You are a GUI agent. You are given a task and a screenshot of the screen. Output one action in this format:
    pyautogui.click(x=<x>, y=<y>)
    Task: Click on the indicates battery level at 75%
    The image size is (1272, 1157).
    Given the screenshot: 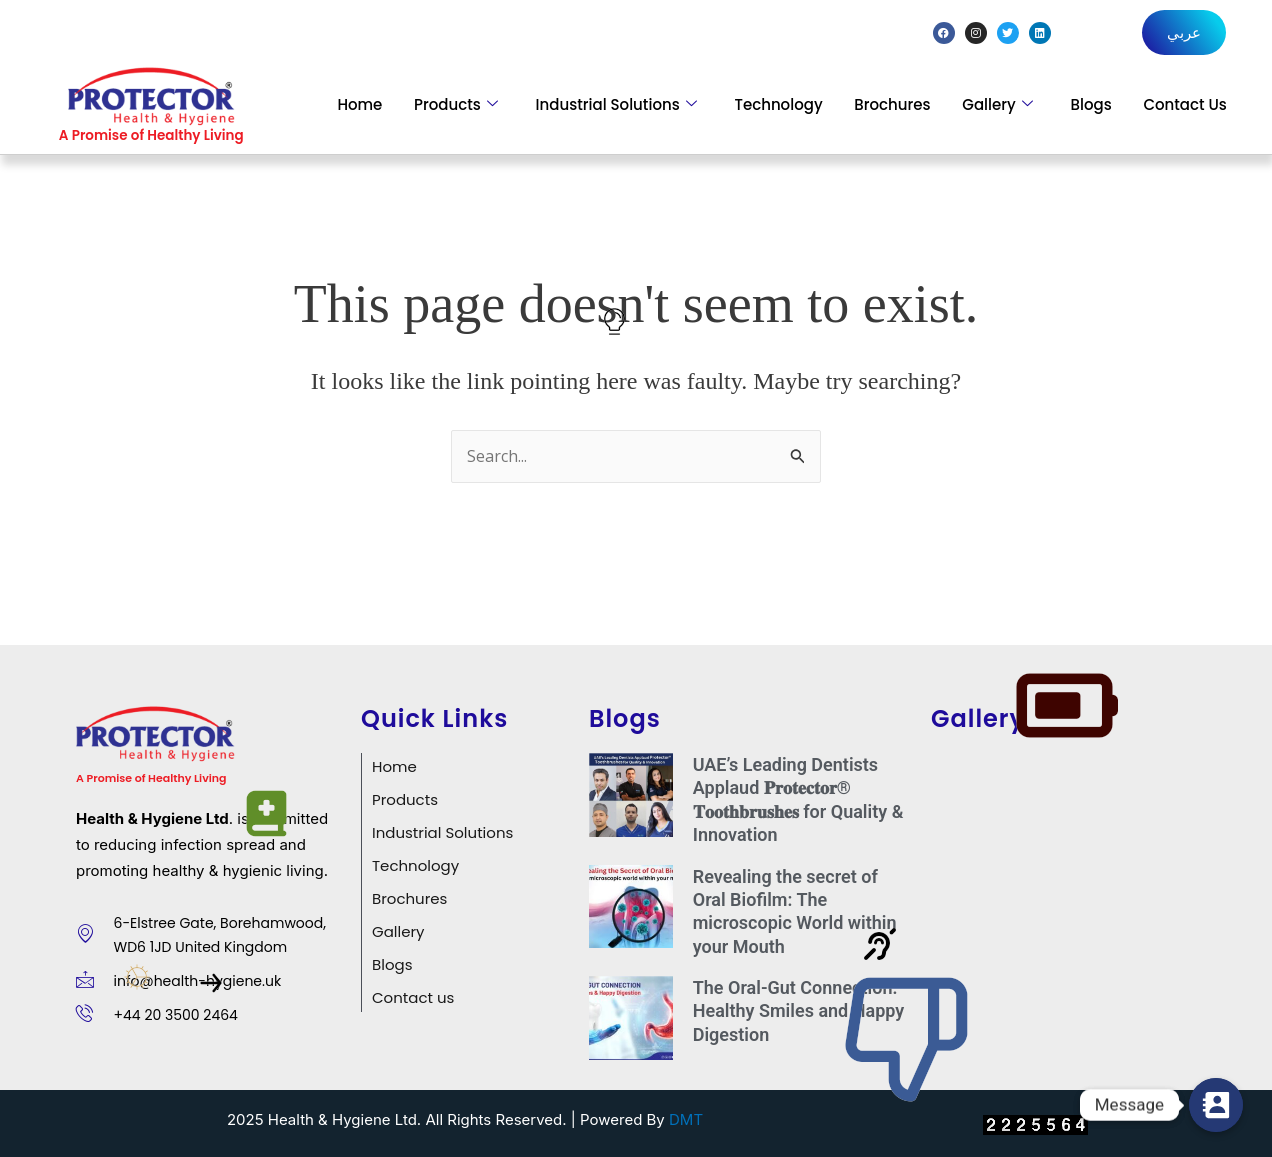 What is the action you would take?
    pyautogui.click(x=1064, y=705)
    